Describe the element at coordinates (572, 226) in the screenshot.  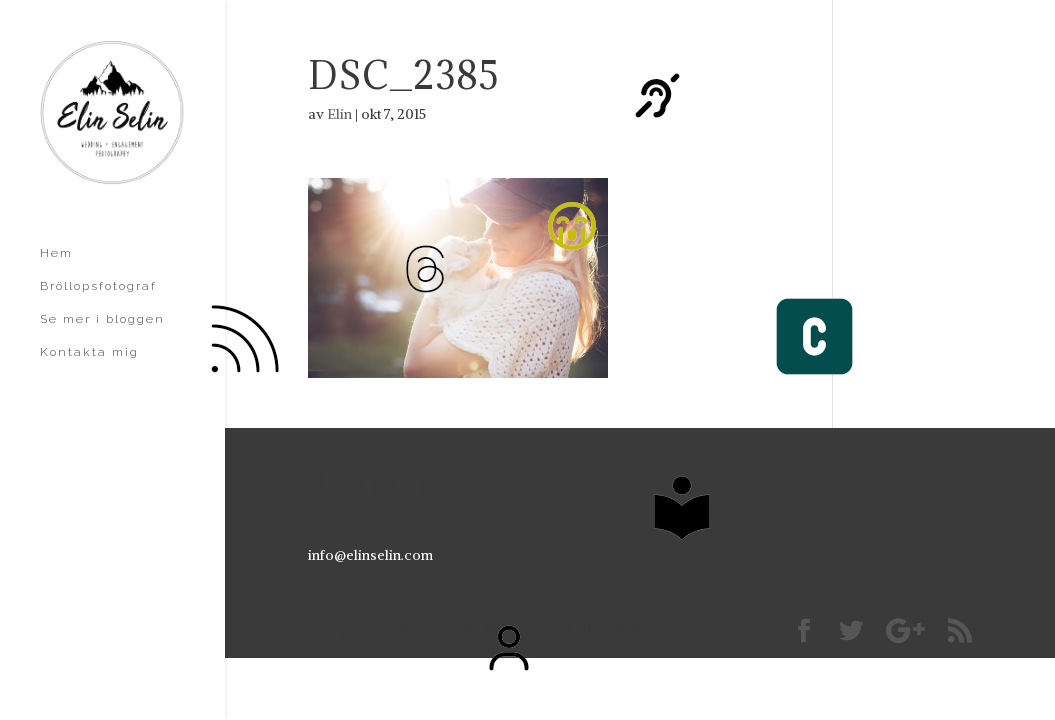
I see `react with a crying emotion` at that location.